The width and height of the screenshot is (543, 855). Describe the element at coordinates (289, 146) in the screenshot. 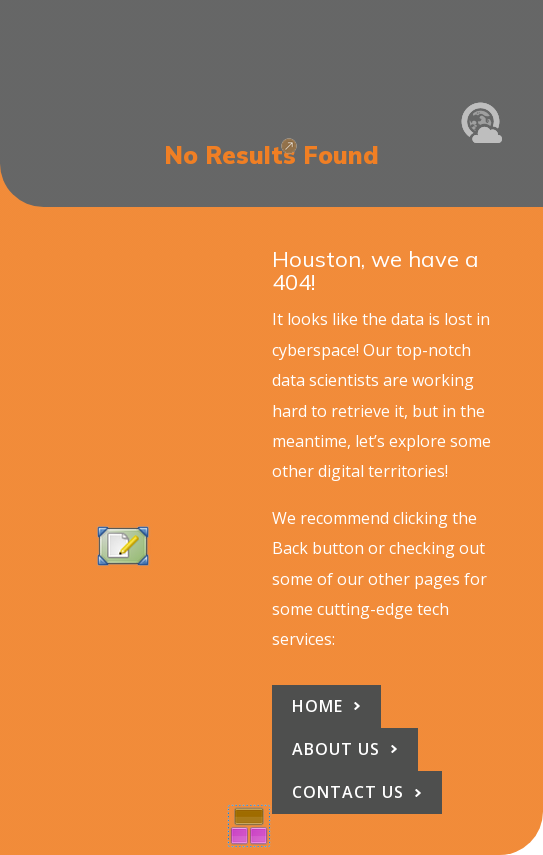

I see `indicates a symbolic link or shortcut to another file` at that location.